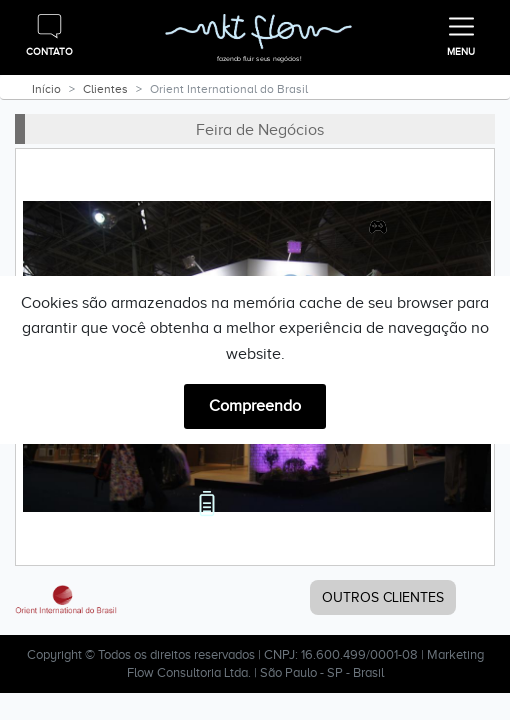  I want to click on access gaming features or settings, so click(378, 227).